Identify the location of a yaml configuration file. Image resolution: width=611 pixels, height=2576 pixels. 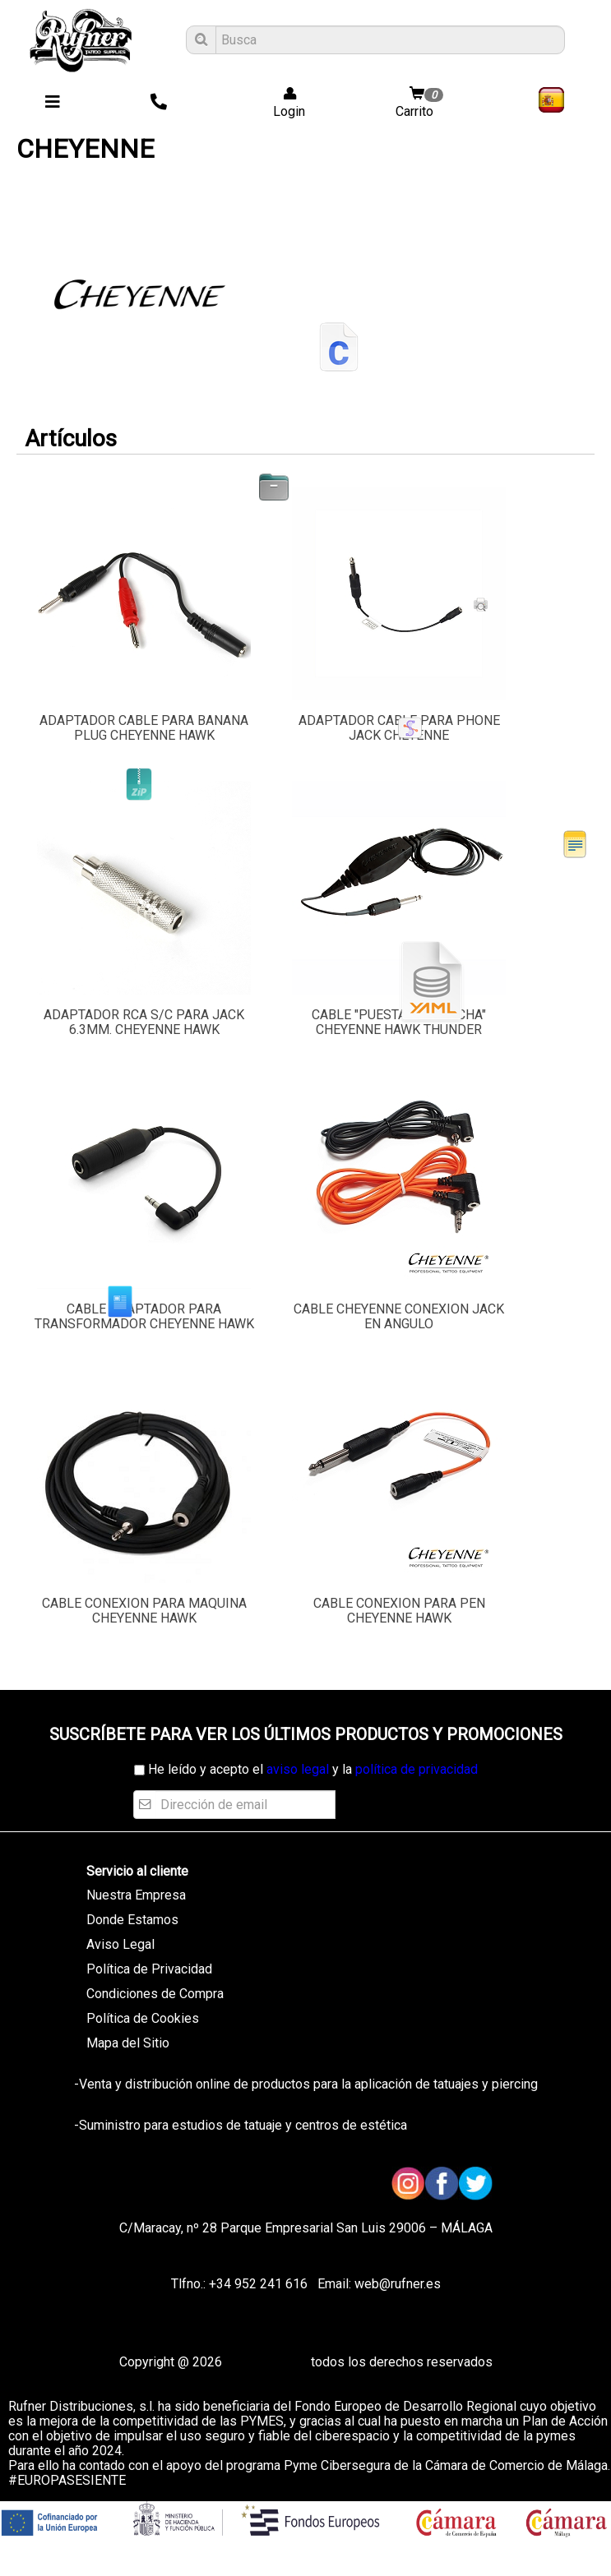
(432, 982).